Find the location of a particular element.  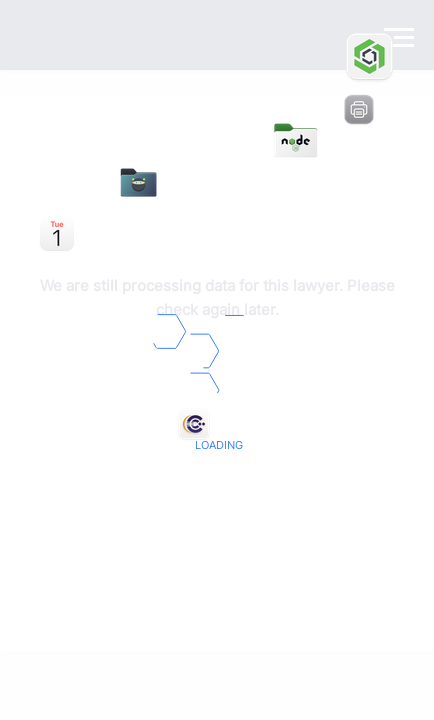

open the calendar app is located at coordinates (57, 234).